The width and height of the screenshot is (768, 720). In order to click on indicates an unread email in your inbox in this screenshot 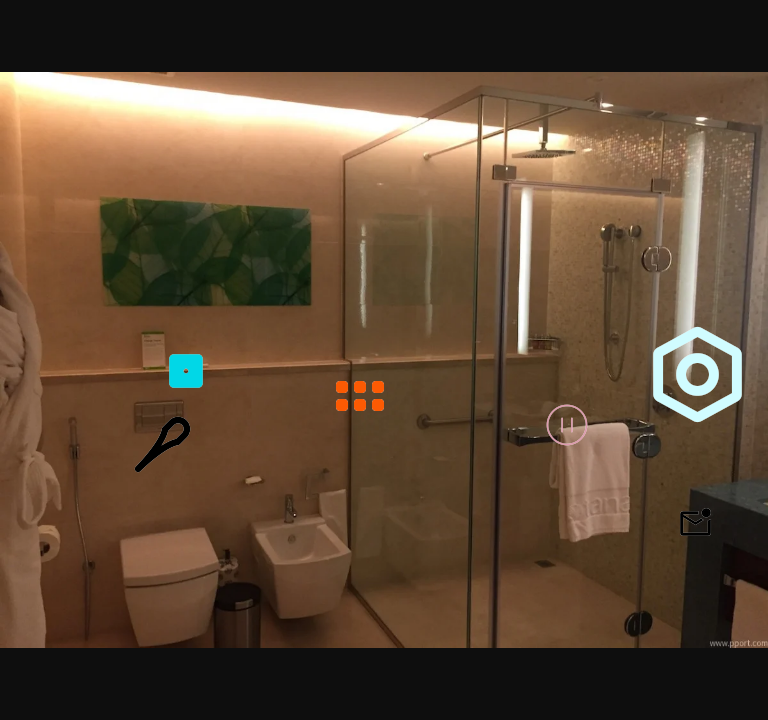, I will do `click(695, 523)`.